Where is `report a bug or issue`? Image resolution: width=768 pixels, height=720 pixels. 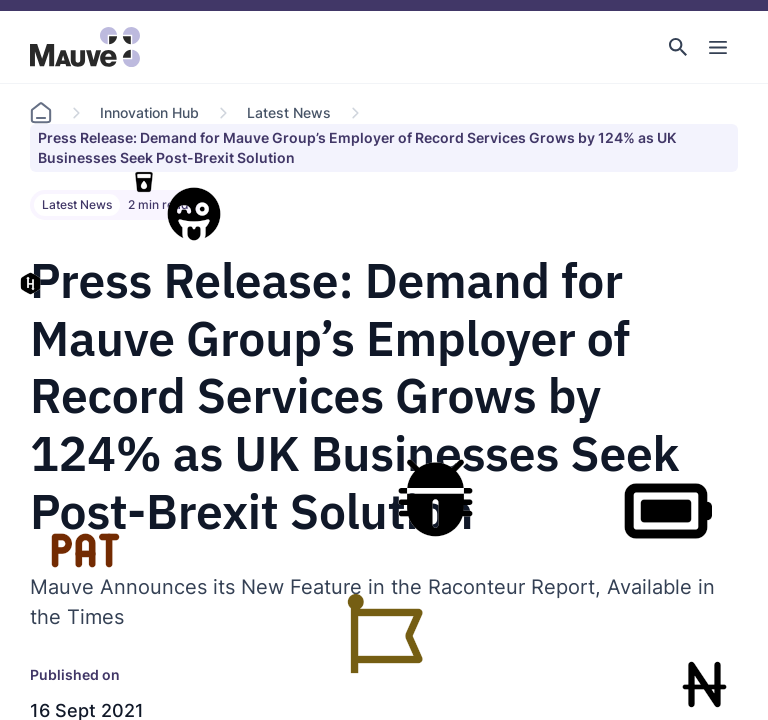
report a bug or issue is located at coordinates (435, 496).